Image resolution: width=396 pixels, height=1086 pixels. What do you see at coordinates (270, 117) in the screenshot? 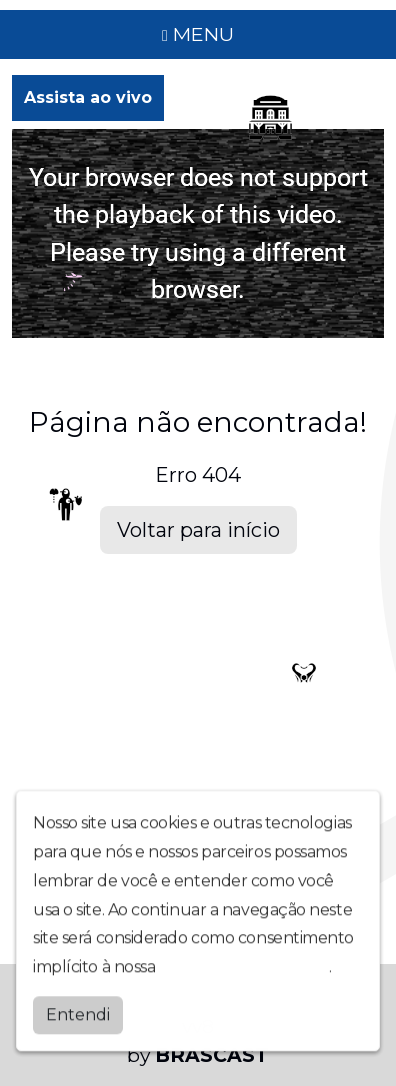
I see `visit the saloon or tavern in-game` at bounding box center [270, 117].